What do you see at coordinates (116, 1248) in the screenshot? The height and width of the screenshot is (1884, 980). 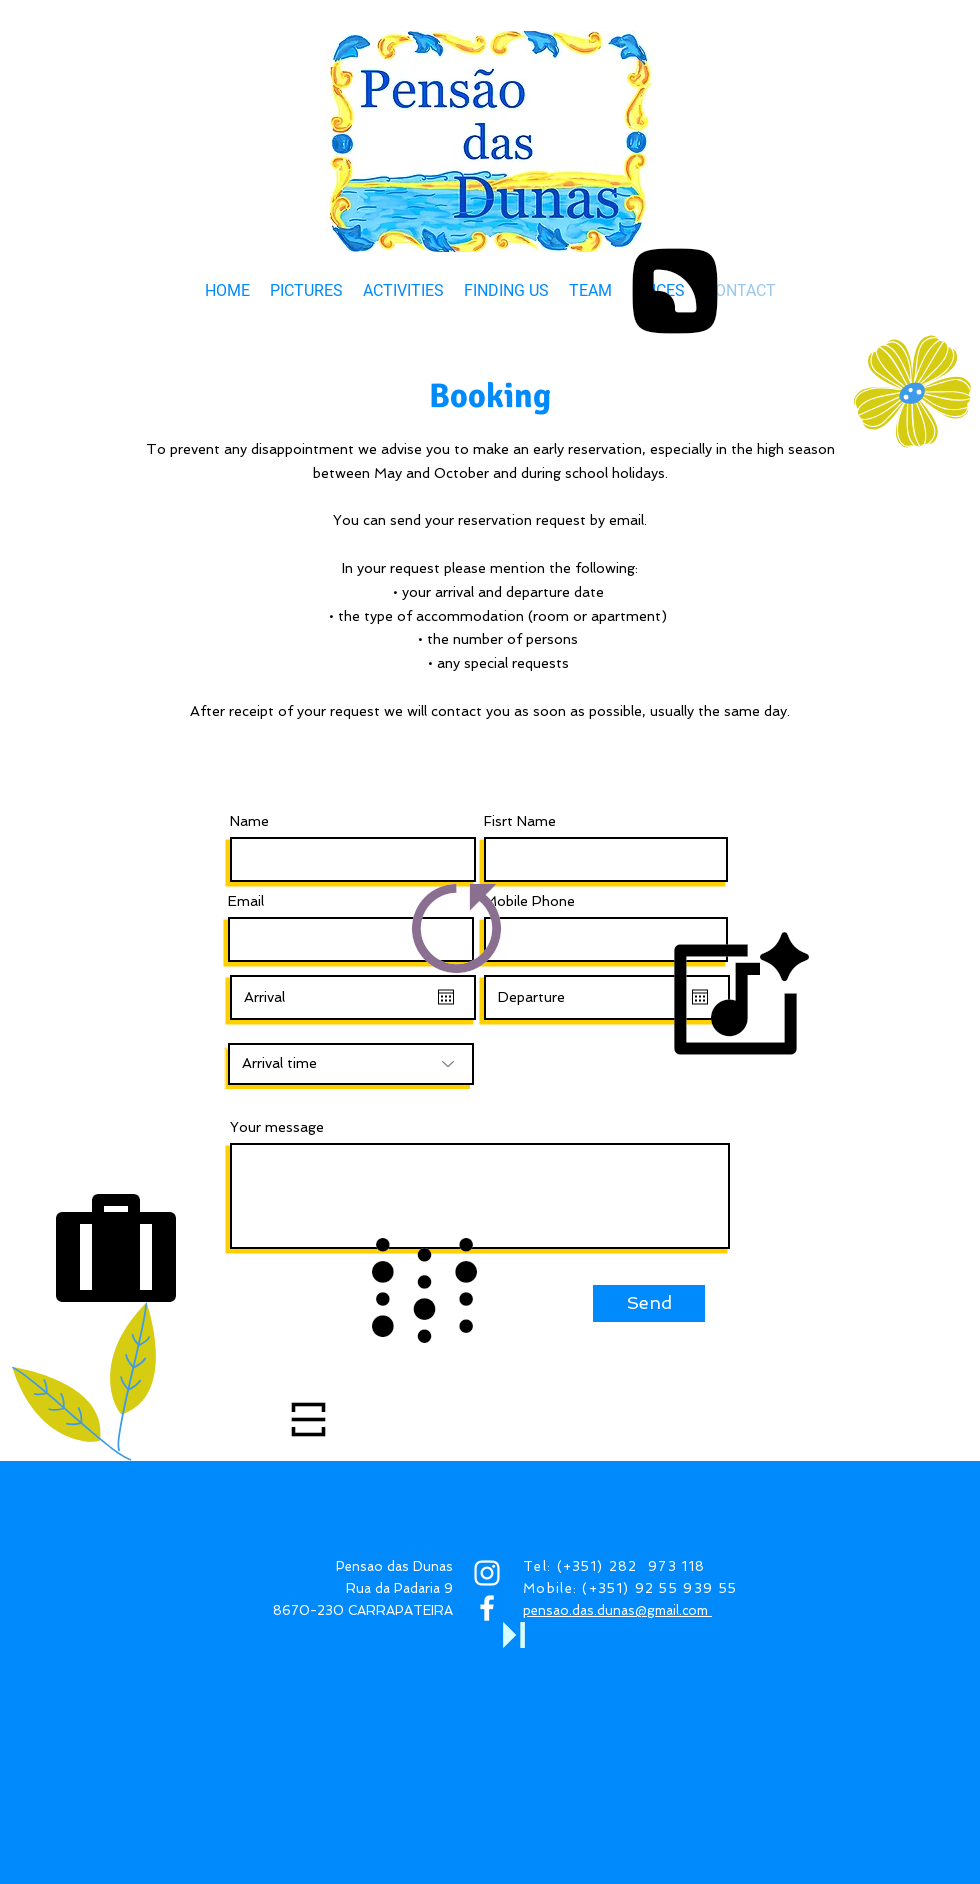 I see `access travel or trip planning features` at bounding box center [116, 1248].